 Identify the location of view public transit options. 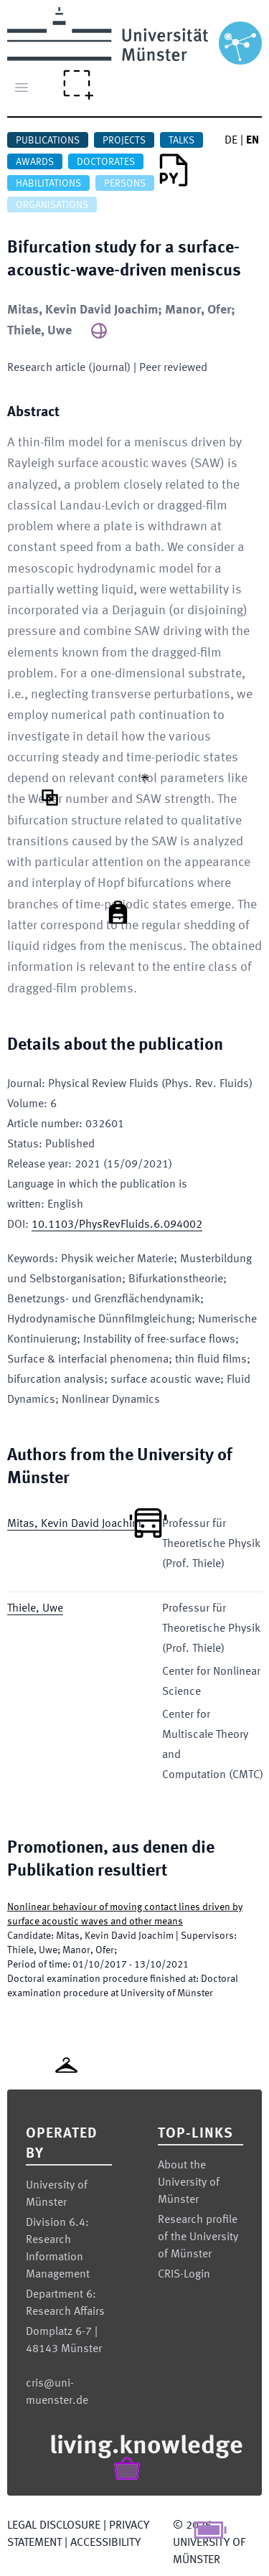
(148, 1523).